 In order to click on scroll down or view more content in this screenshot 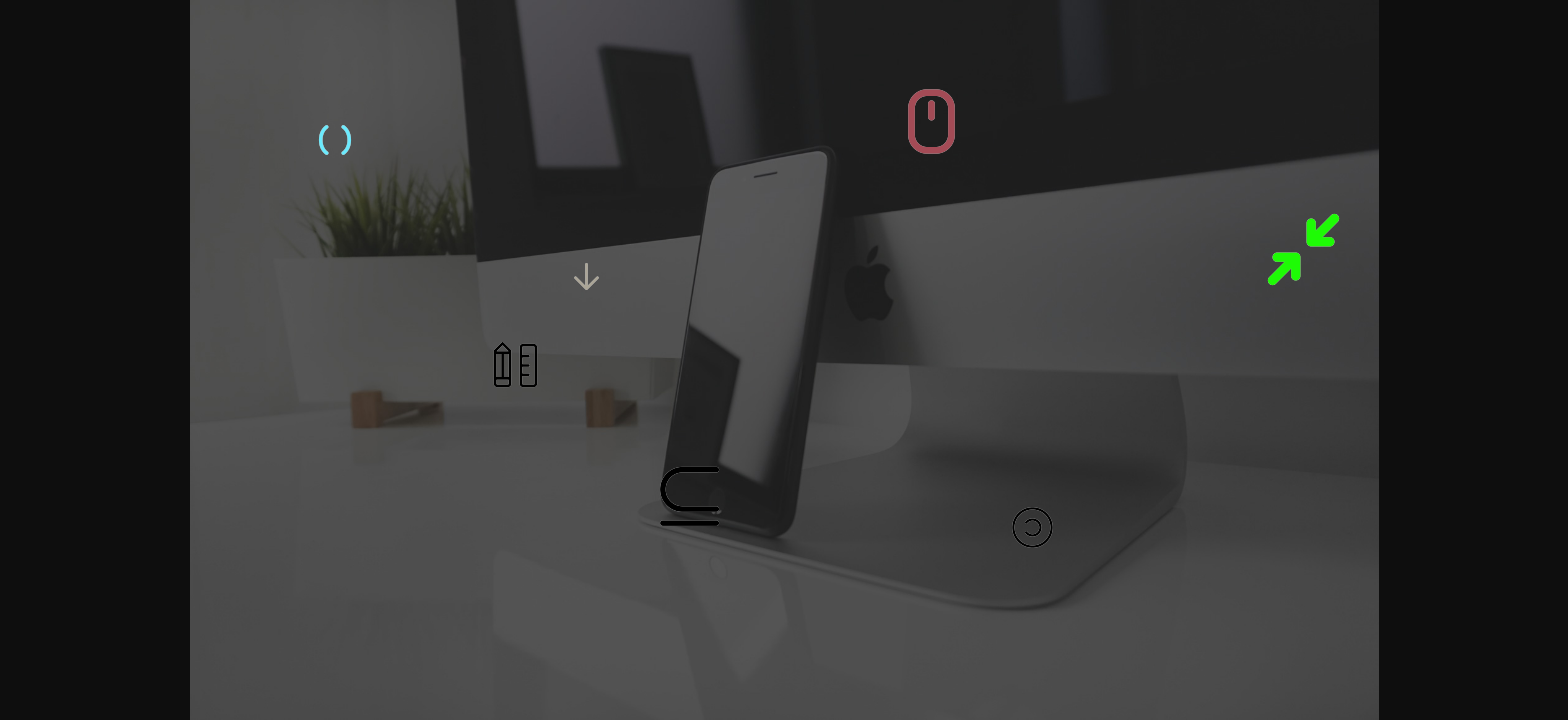, I will do `click(586, 276)`.